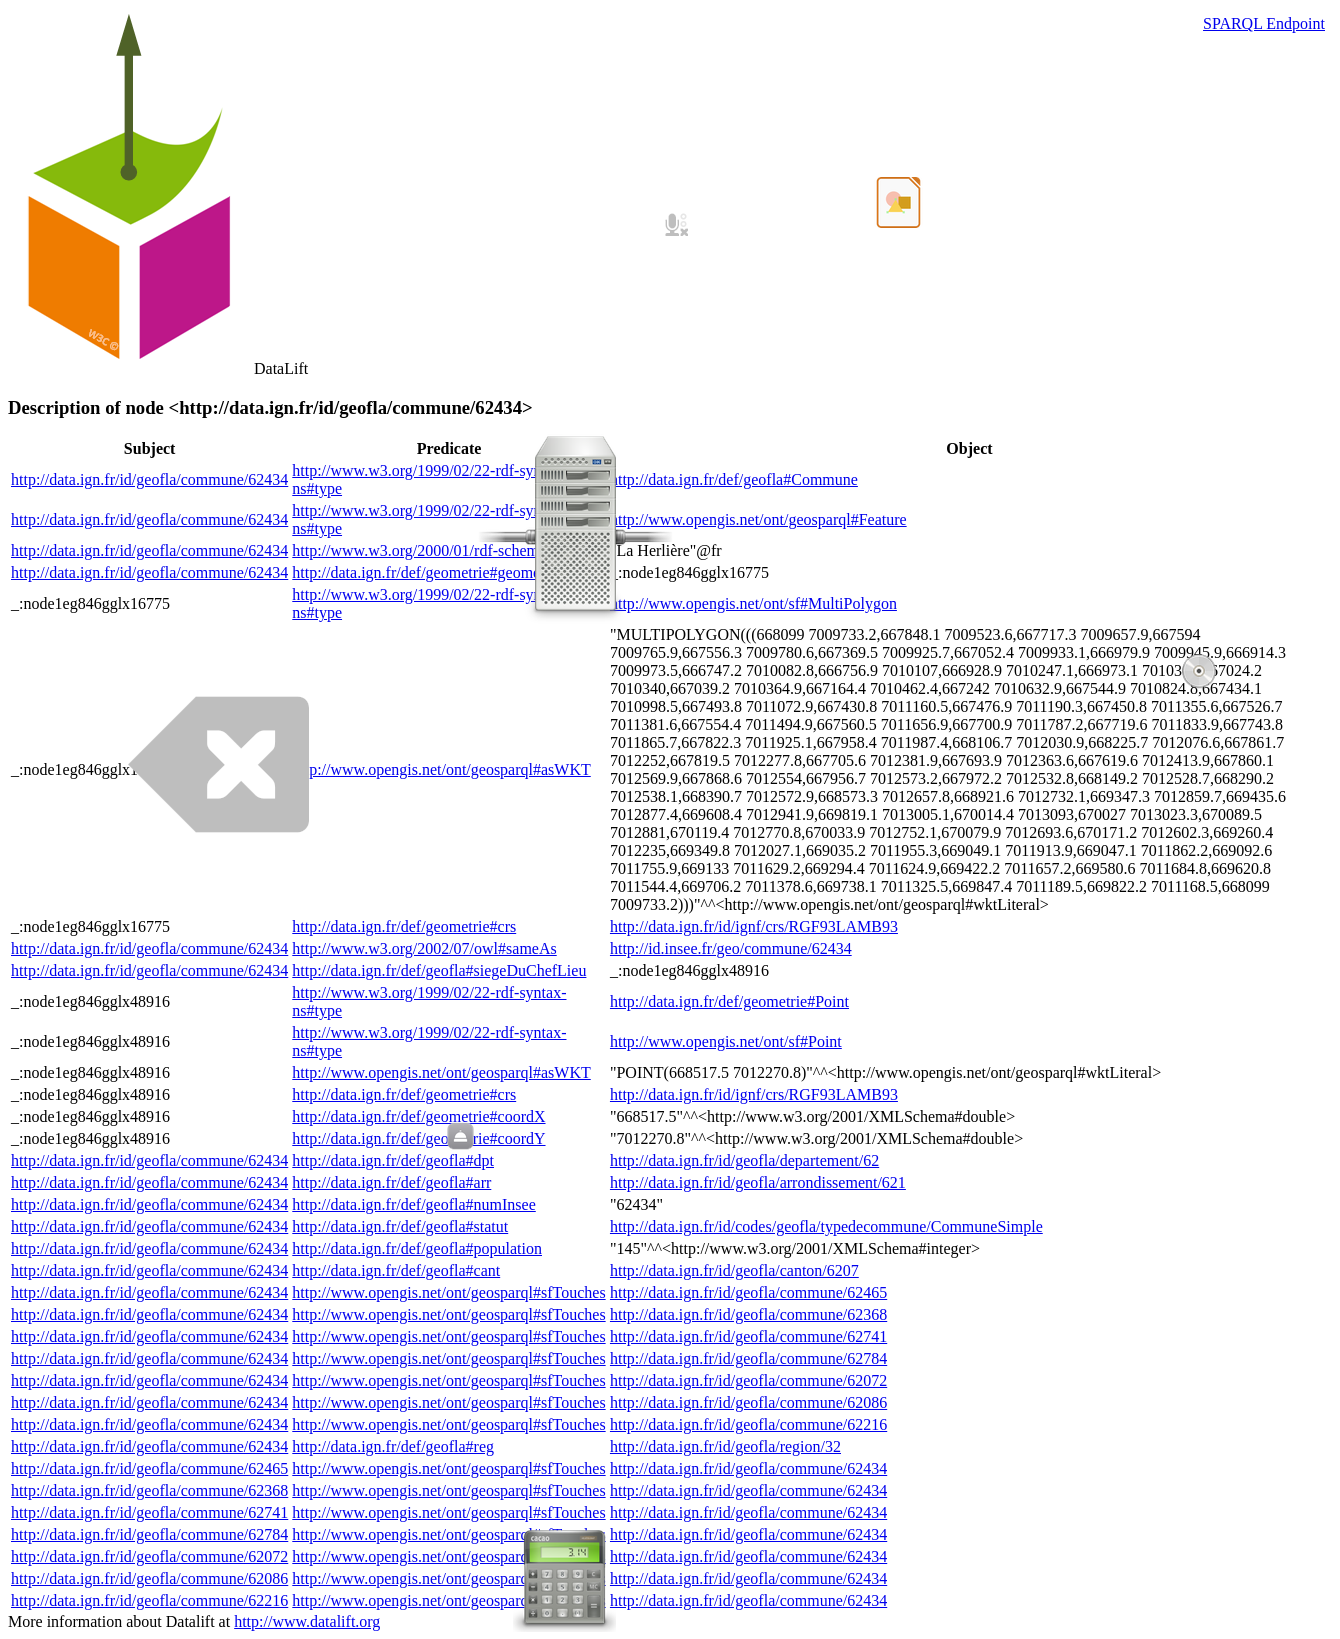 The height and width of the screenshot is (1639, 1340). What do you see at coordinates (218, 764) in the screenshot?
I see `clear or remove a tag` at bounding box center [218, 764].